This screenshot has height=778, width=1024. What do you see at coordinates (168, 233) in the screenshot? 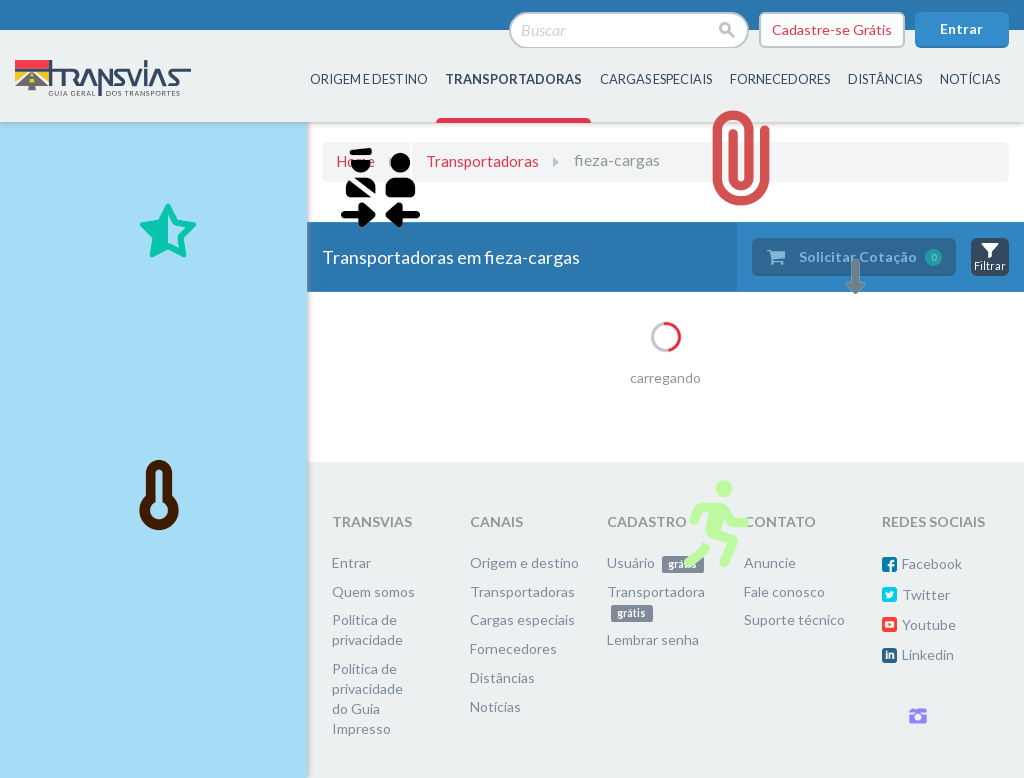
I see `indicates a partial or half-star rating` at bounding box center [168, 233].